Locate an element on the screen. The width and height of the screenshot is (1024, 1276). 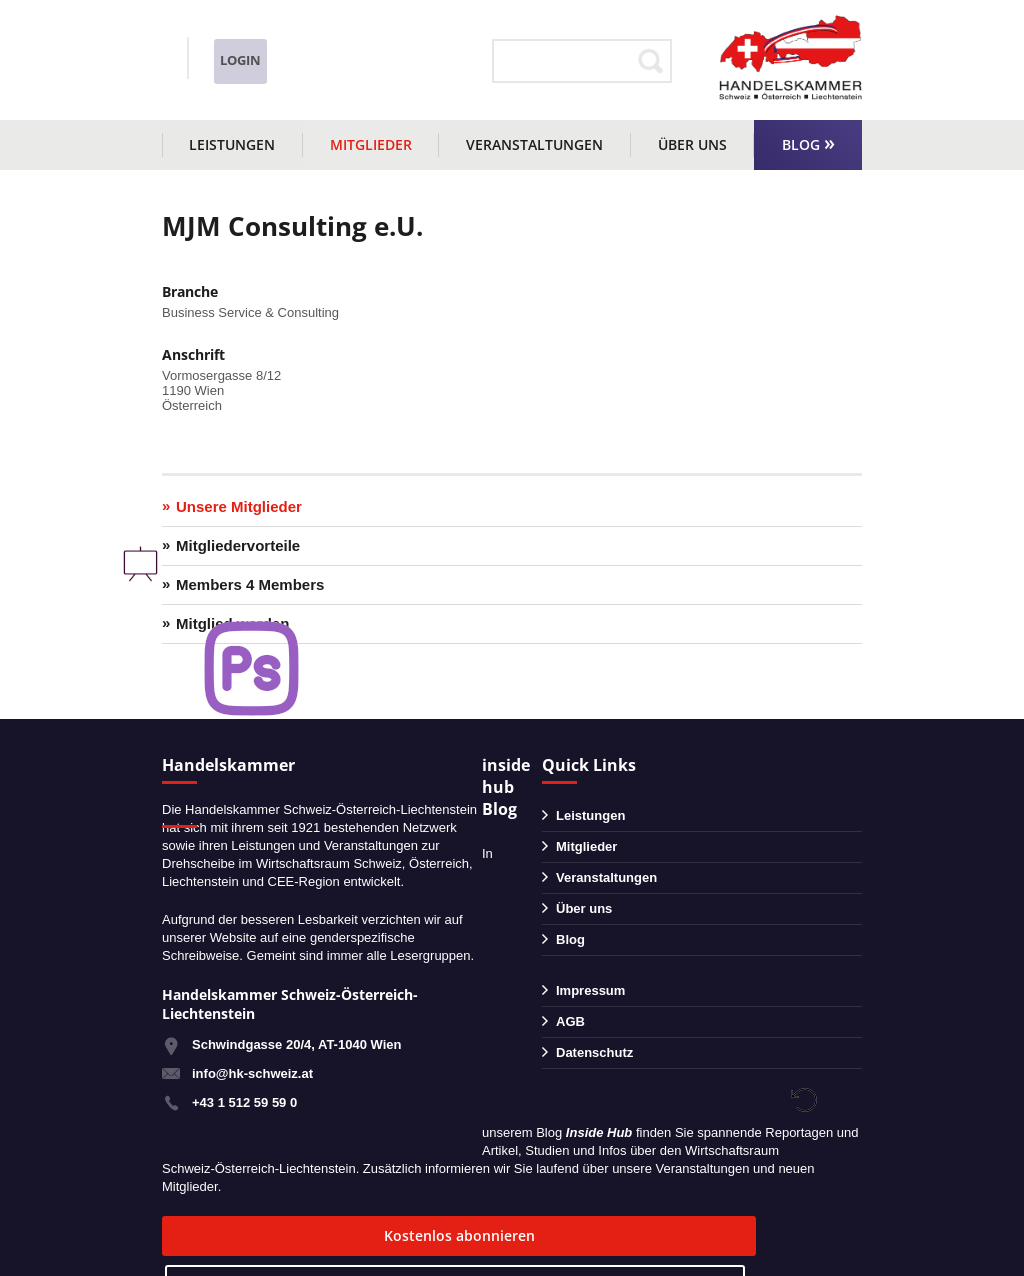
open Adobe Photoshop is located at coordinates (251, 668).